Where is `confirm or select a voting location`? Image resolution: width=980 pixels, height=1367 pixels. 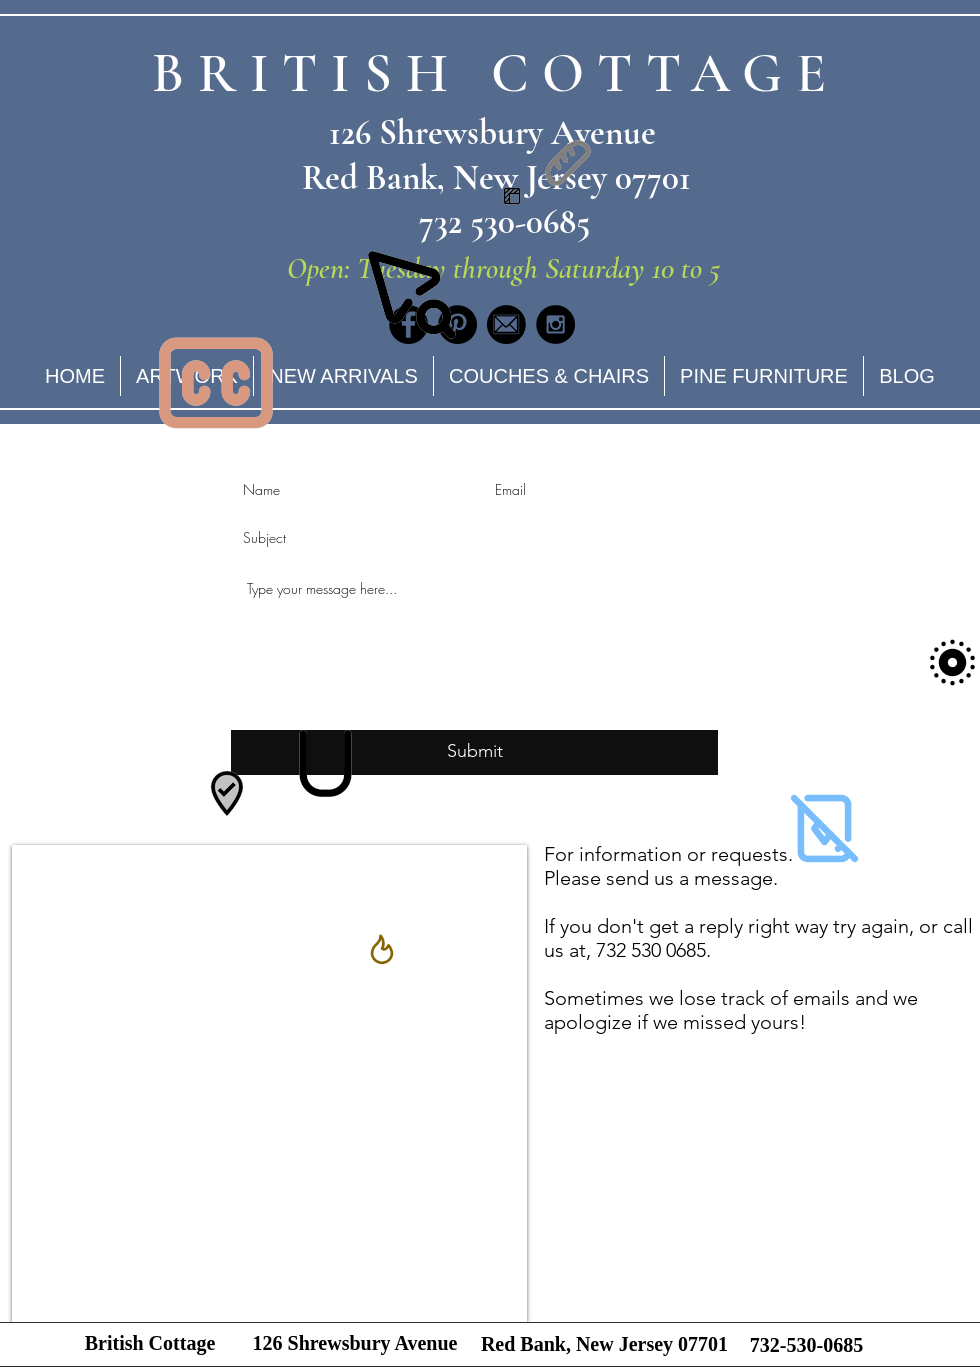 confirm or select a voting location is located at coordinates (227, 793).